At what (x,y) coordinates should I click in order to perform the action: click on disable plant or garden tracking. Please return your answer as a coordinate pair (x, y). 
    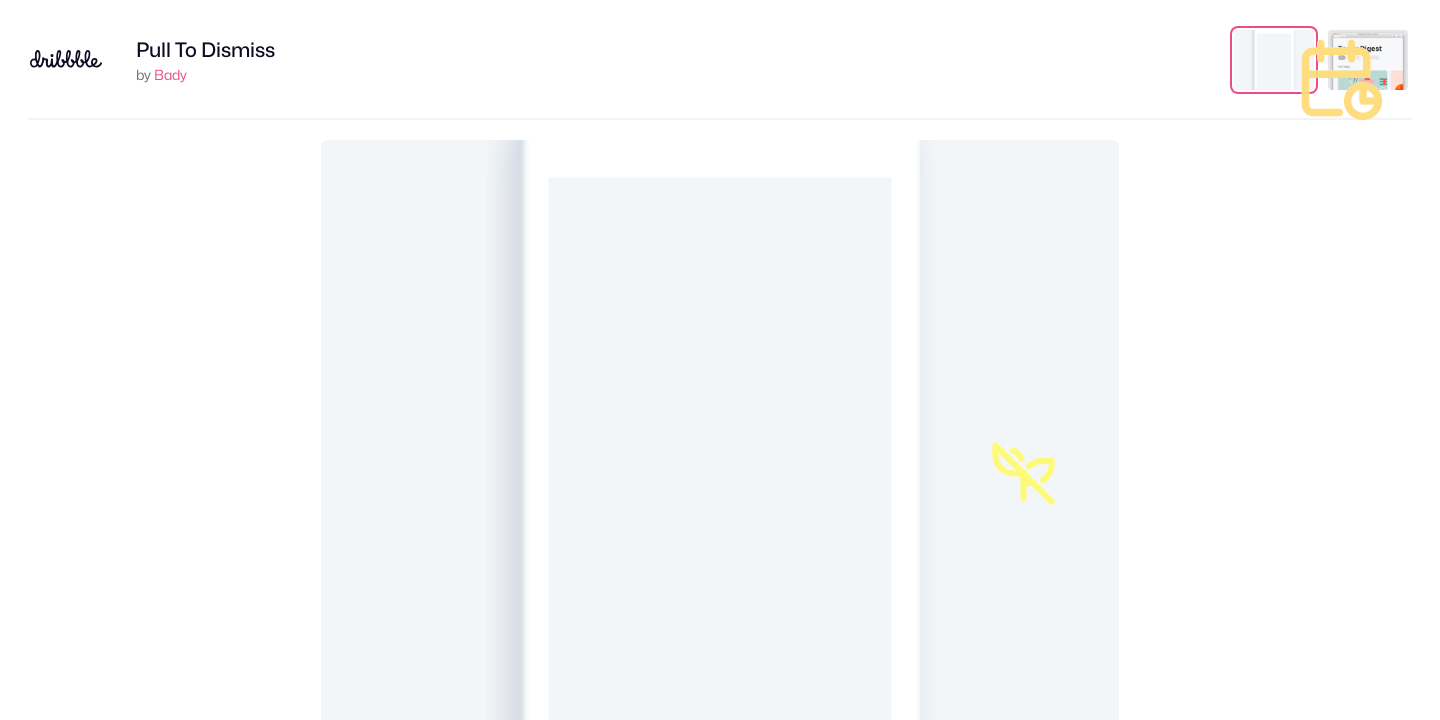
    Looking at the image, I should click on (1023, 473).